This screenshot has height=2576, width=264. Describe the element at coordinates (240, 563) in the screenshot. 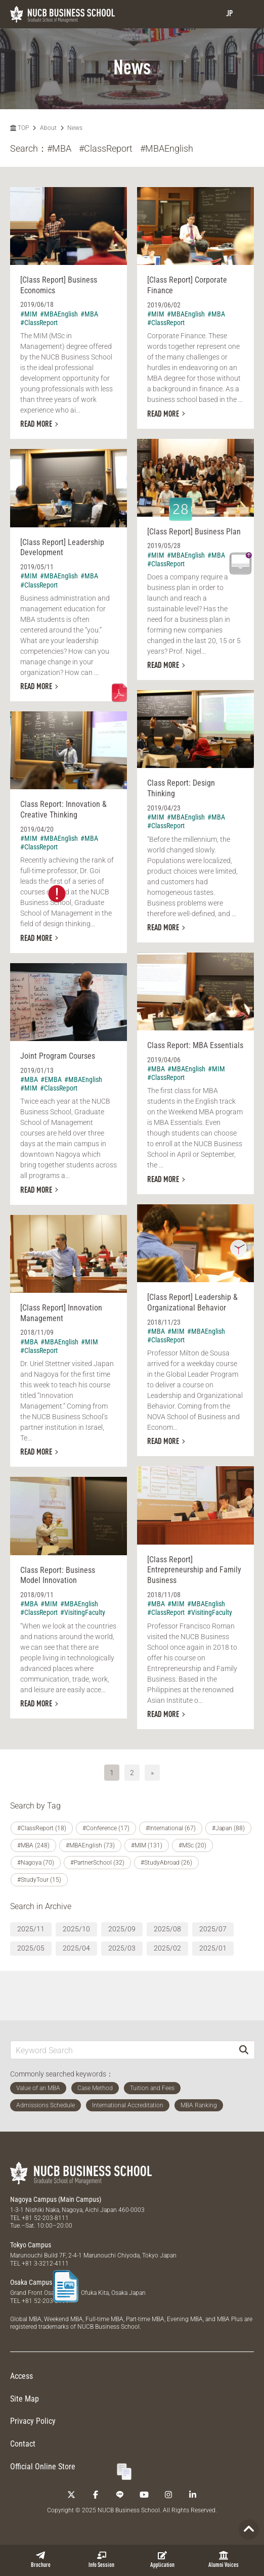

I see `sync mail between outbox and inbox` at that location.